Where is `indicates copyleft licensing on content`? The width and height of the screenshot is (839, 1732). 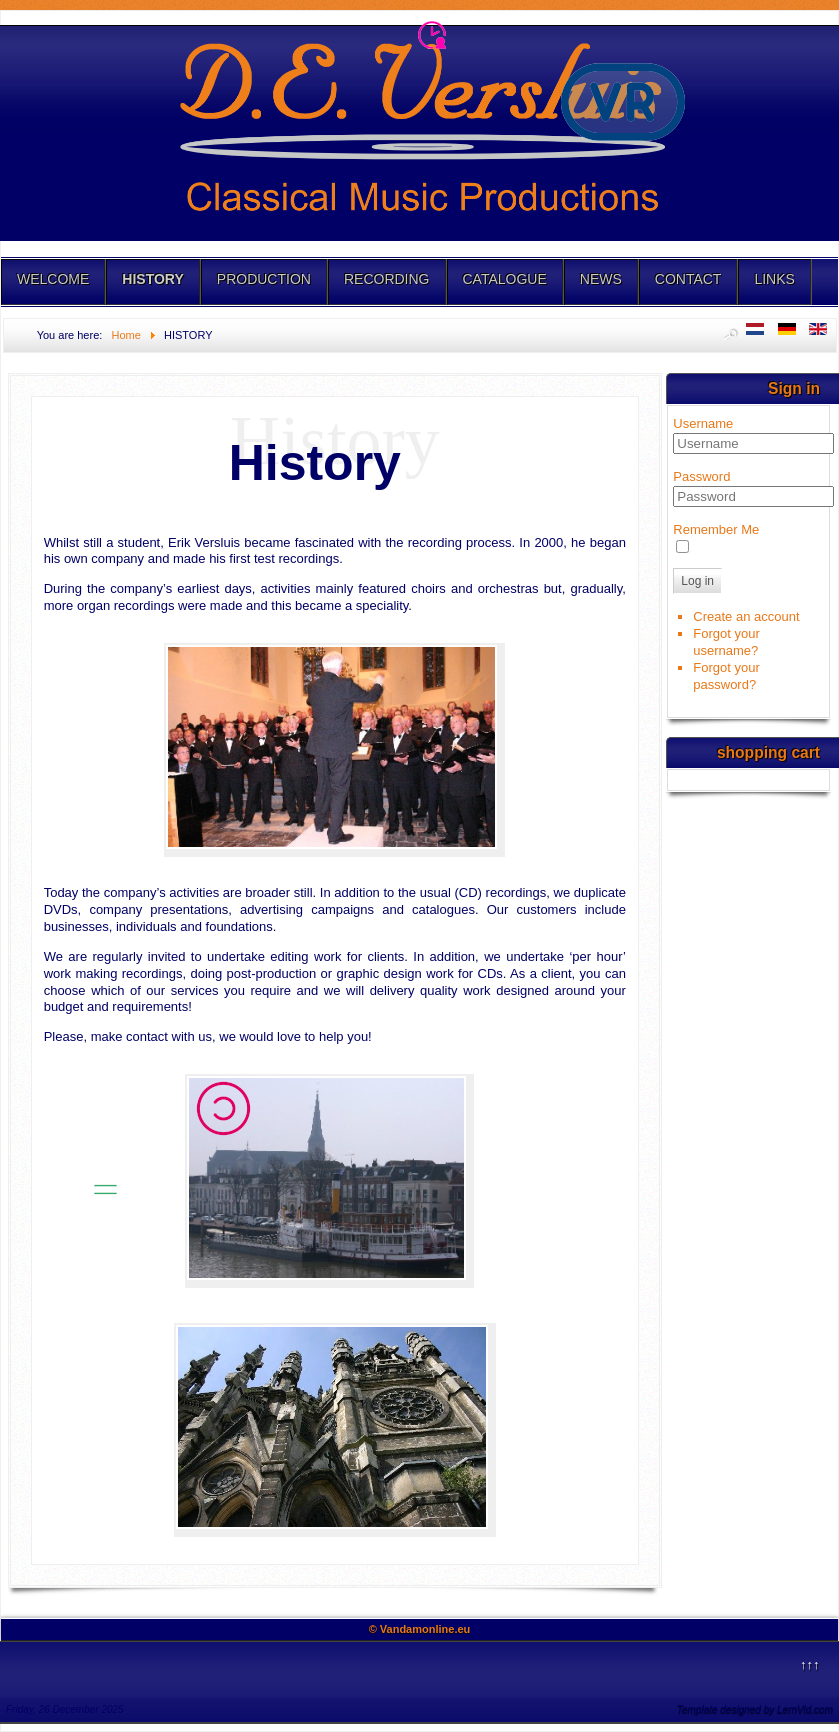
indicates copyleft licensing on content is located at coordinates (223, 1108).